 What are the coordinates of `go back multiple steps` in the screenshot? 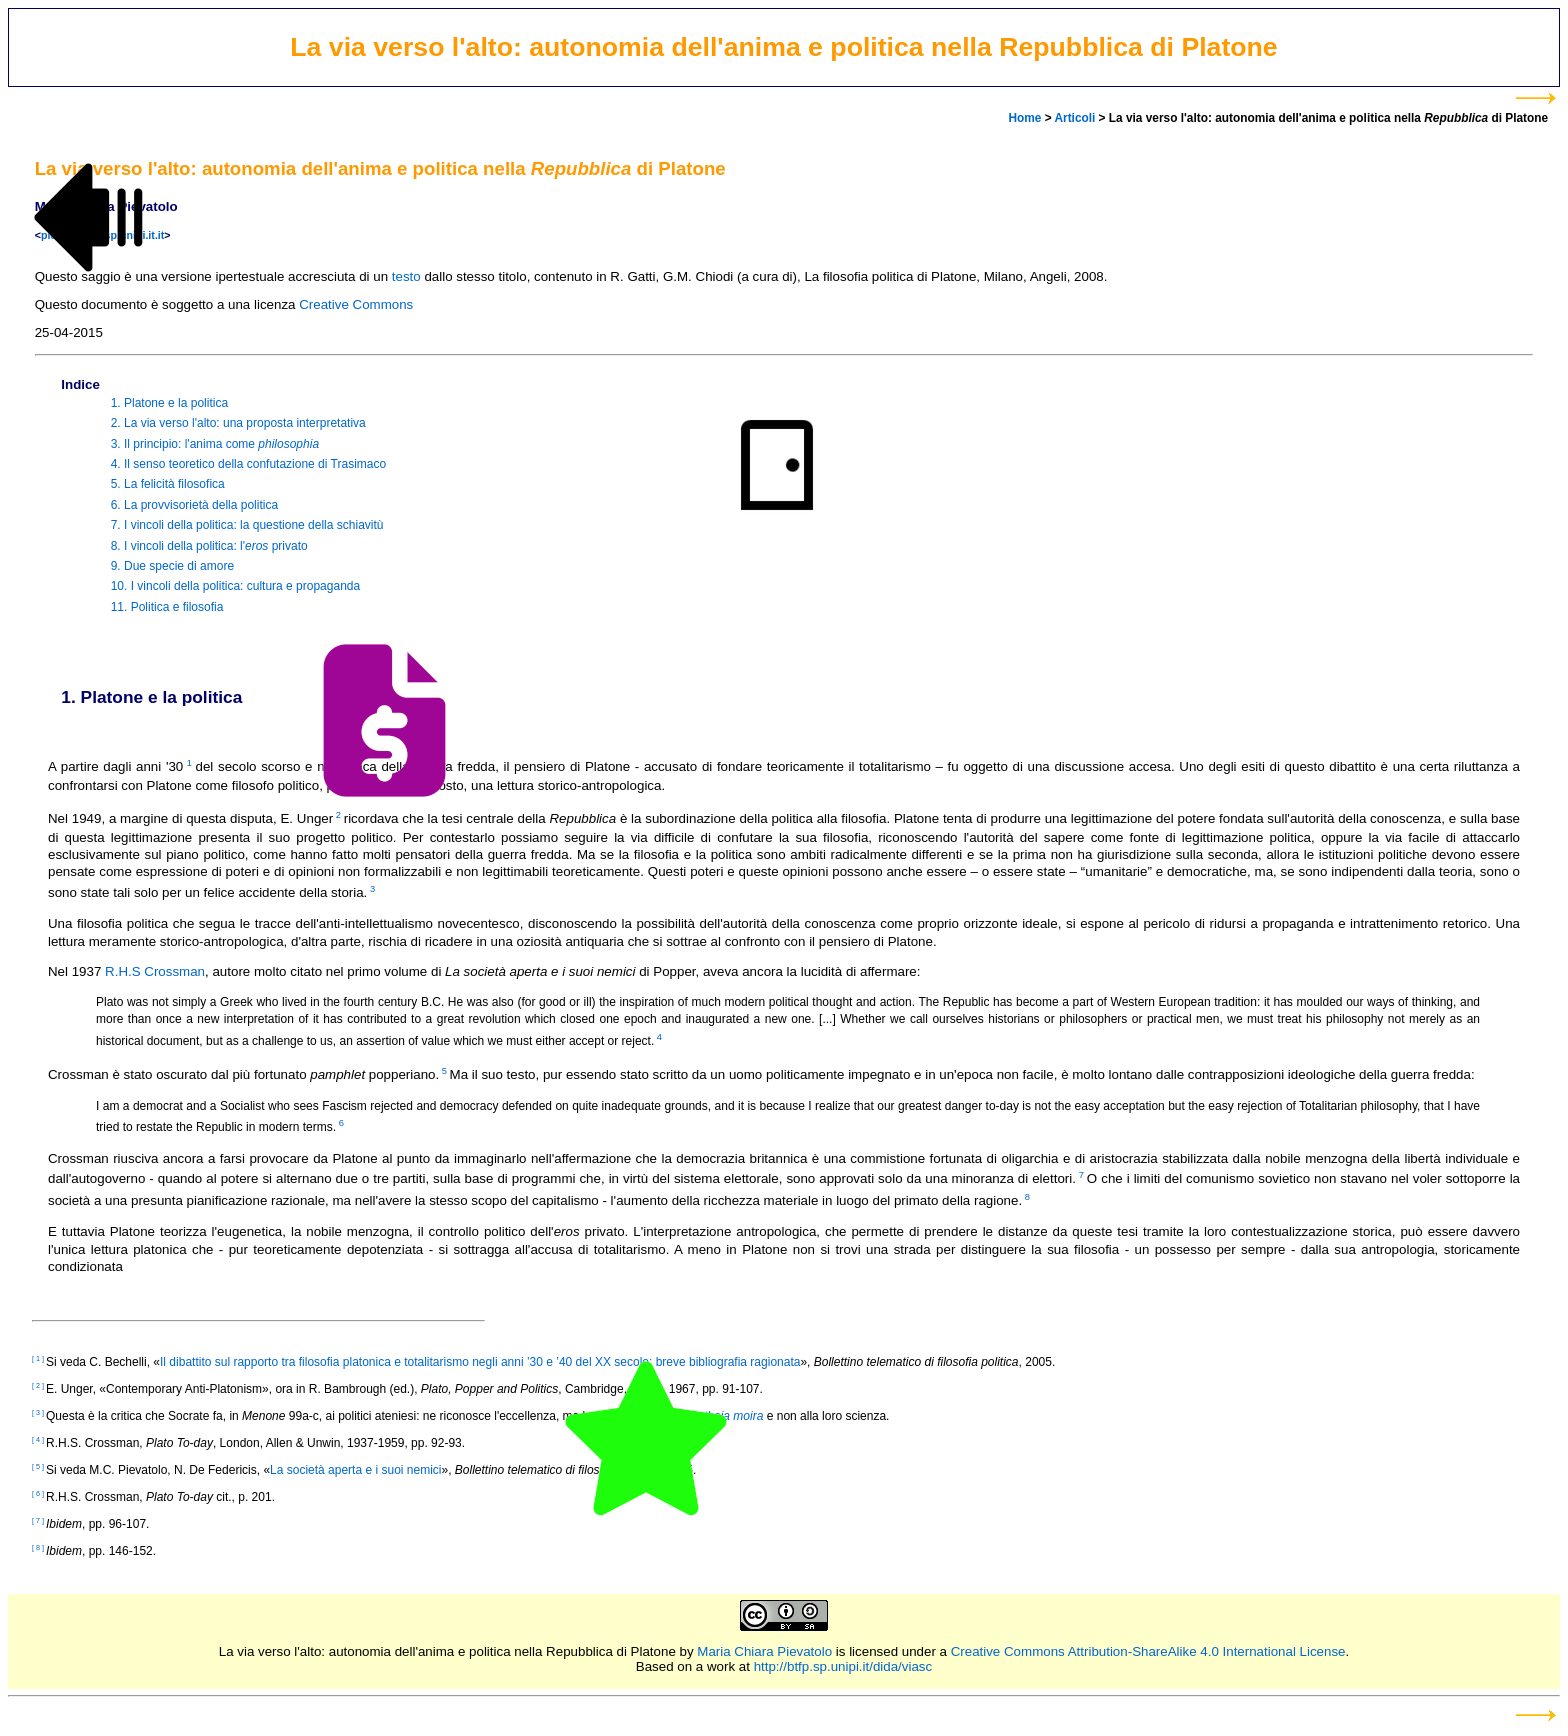 It's located at (92, 217).